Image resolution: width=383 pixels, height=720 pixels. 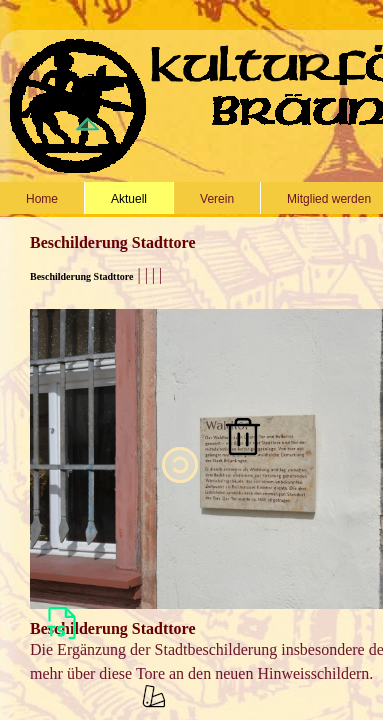 I want to click on open color palette or swatches, so click(x=153, y=697).